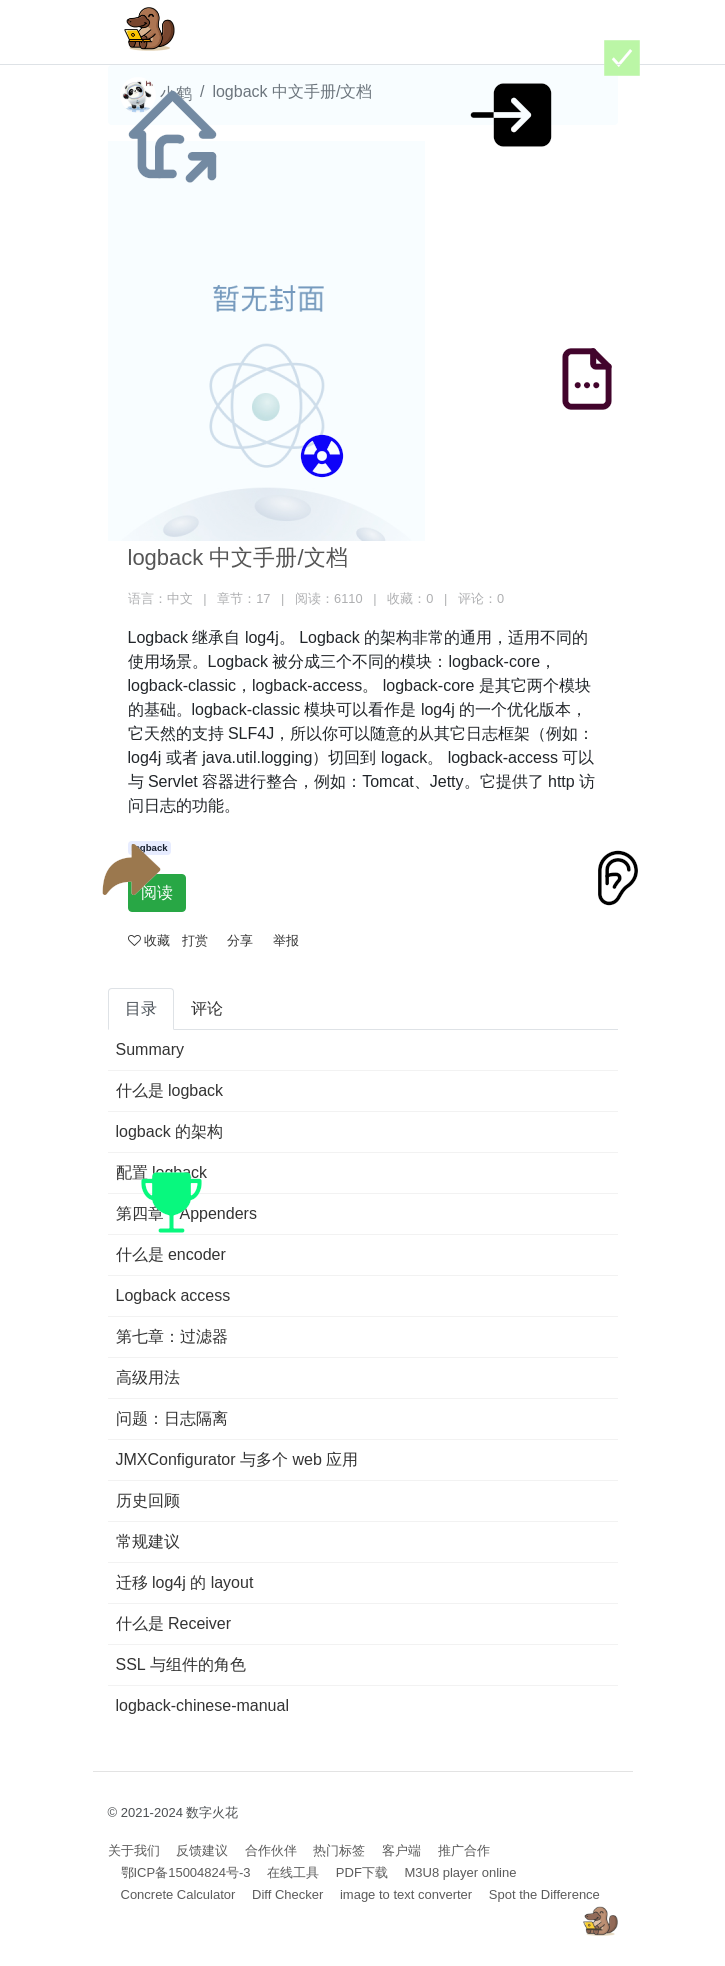 This screenshot has height=1966, width=725. Describe the element at coordinates (322, 456) in the screenshot. I see `indicates hazardous or radioactive content warning` at that location.